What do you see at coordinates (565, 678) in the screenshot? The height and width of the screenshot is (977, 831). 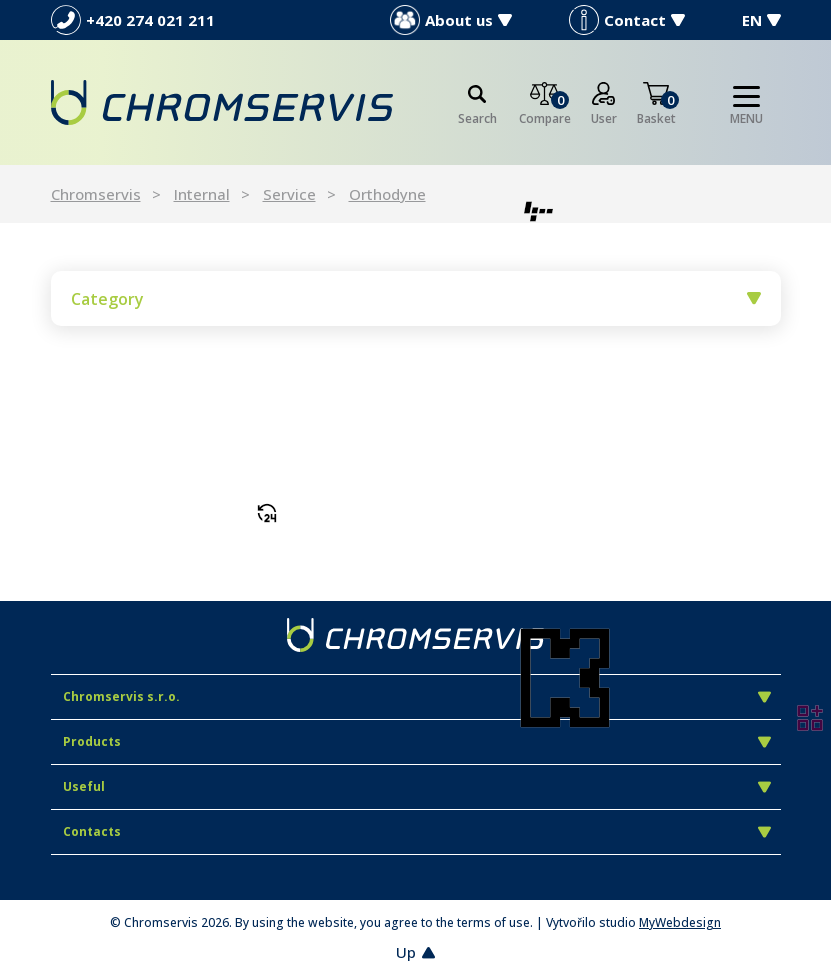 I see `open kick streaming platform` at bounding box center [565, 678].